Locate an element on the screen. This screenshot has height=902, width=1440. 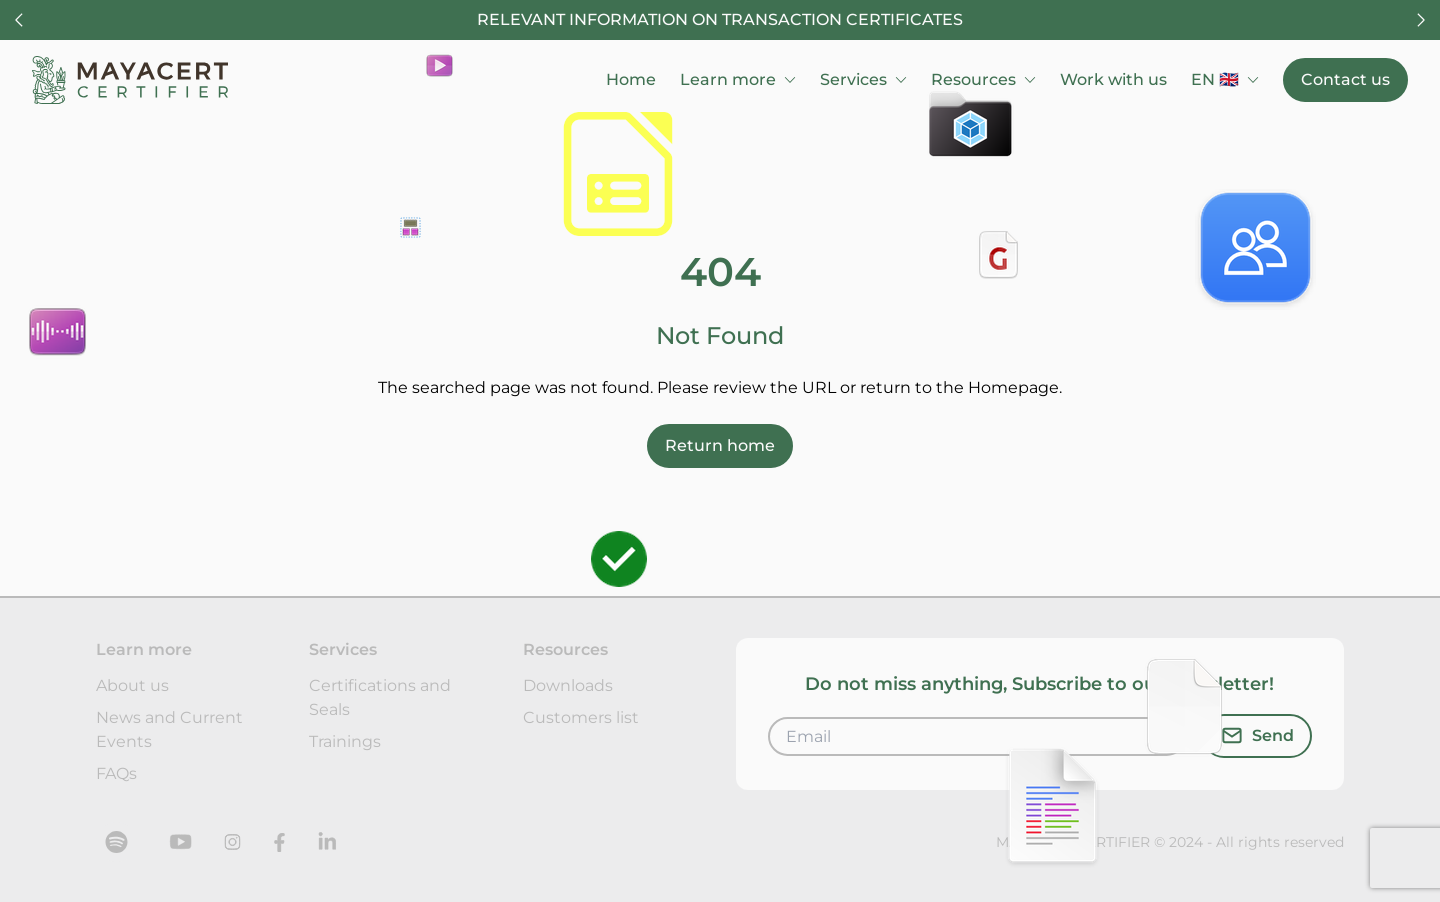
confirm or accept an action is located at coordinates (619, 559).